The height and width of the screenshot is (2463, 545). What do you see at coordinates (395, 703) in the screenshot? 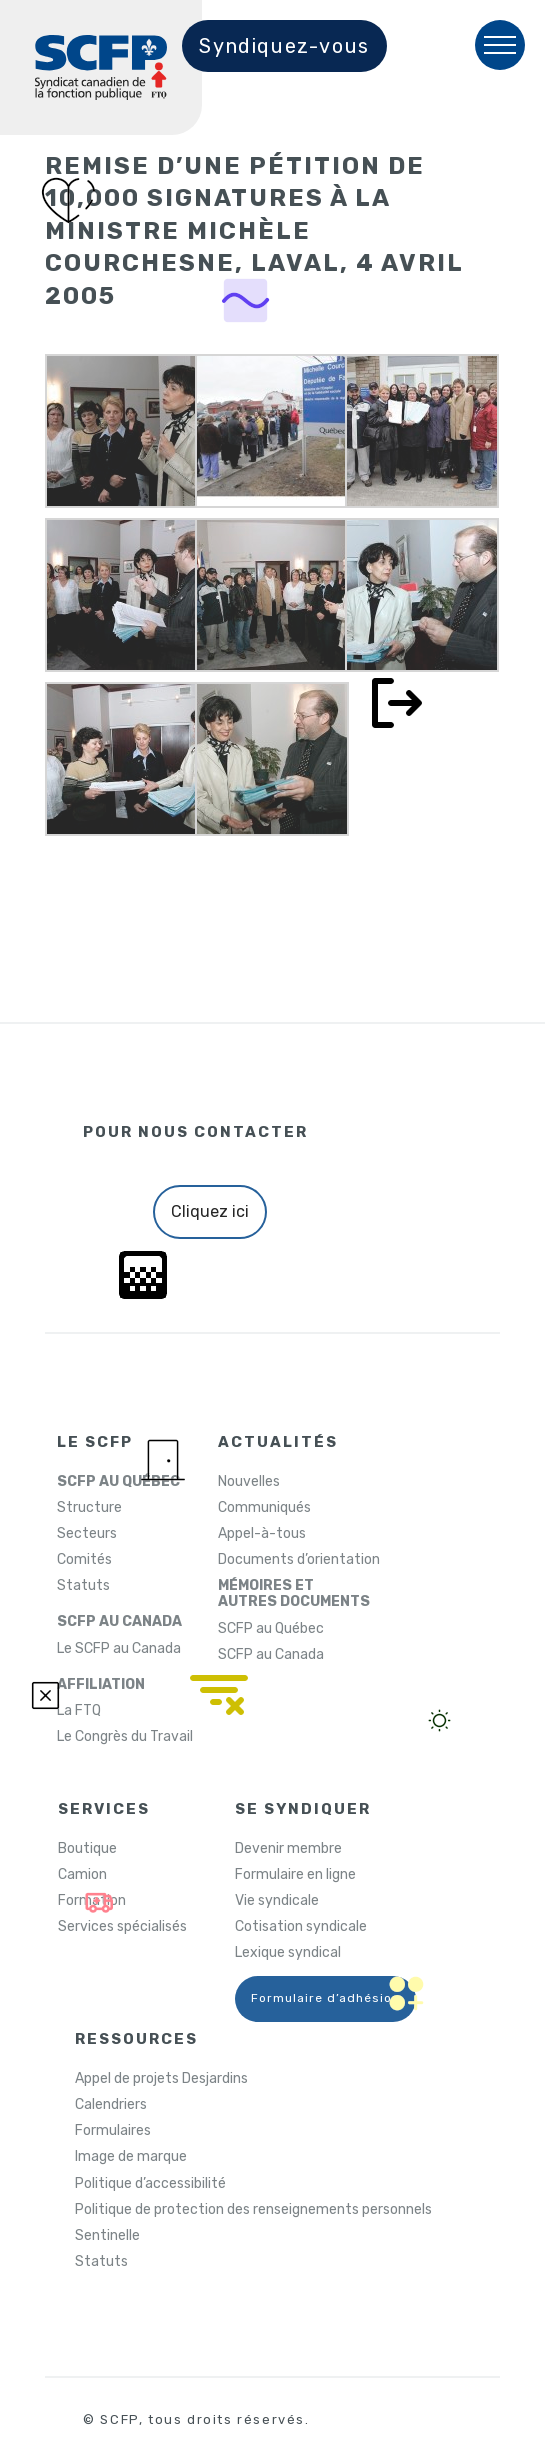
I see `sign out of your account` at bounding box center [395, 703].